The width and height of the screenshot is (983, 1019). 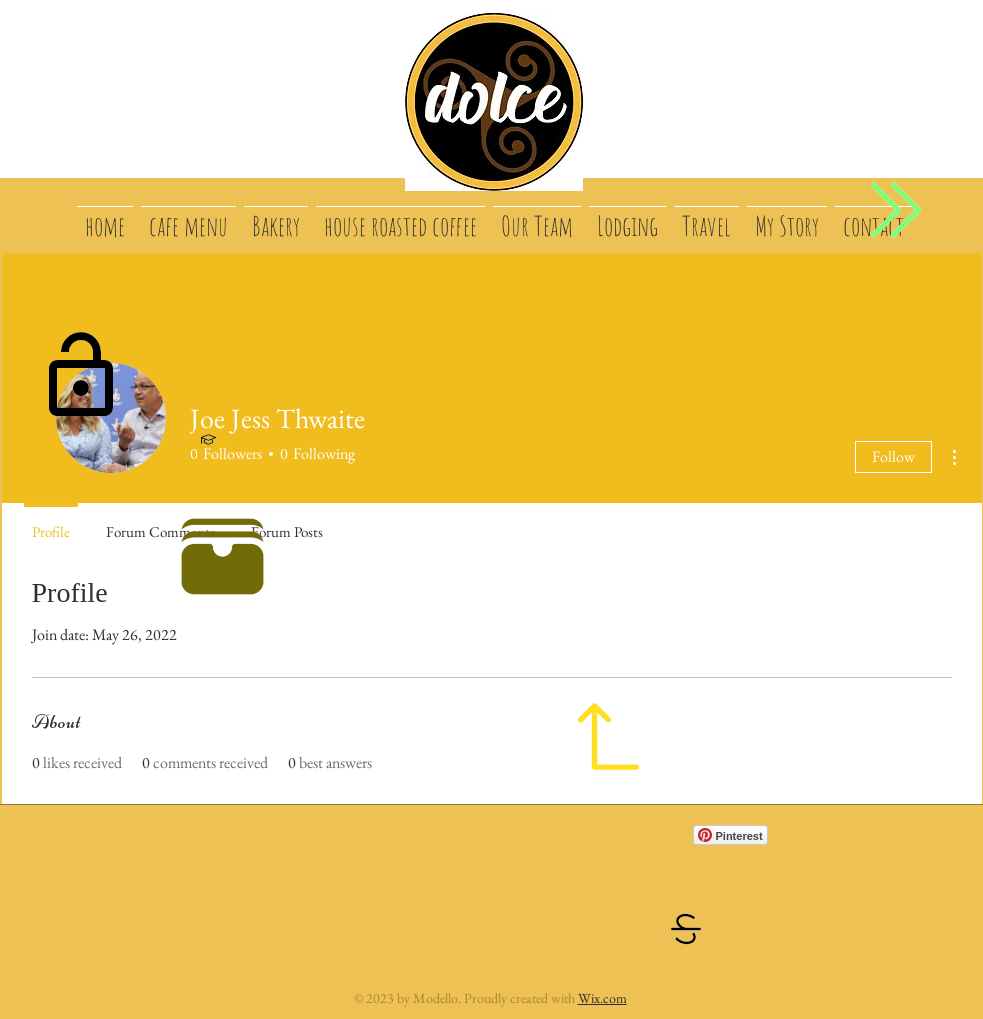 I want to click on access learning resources or tutorials, so click(x=208, y=439).